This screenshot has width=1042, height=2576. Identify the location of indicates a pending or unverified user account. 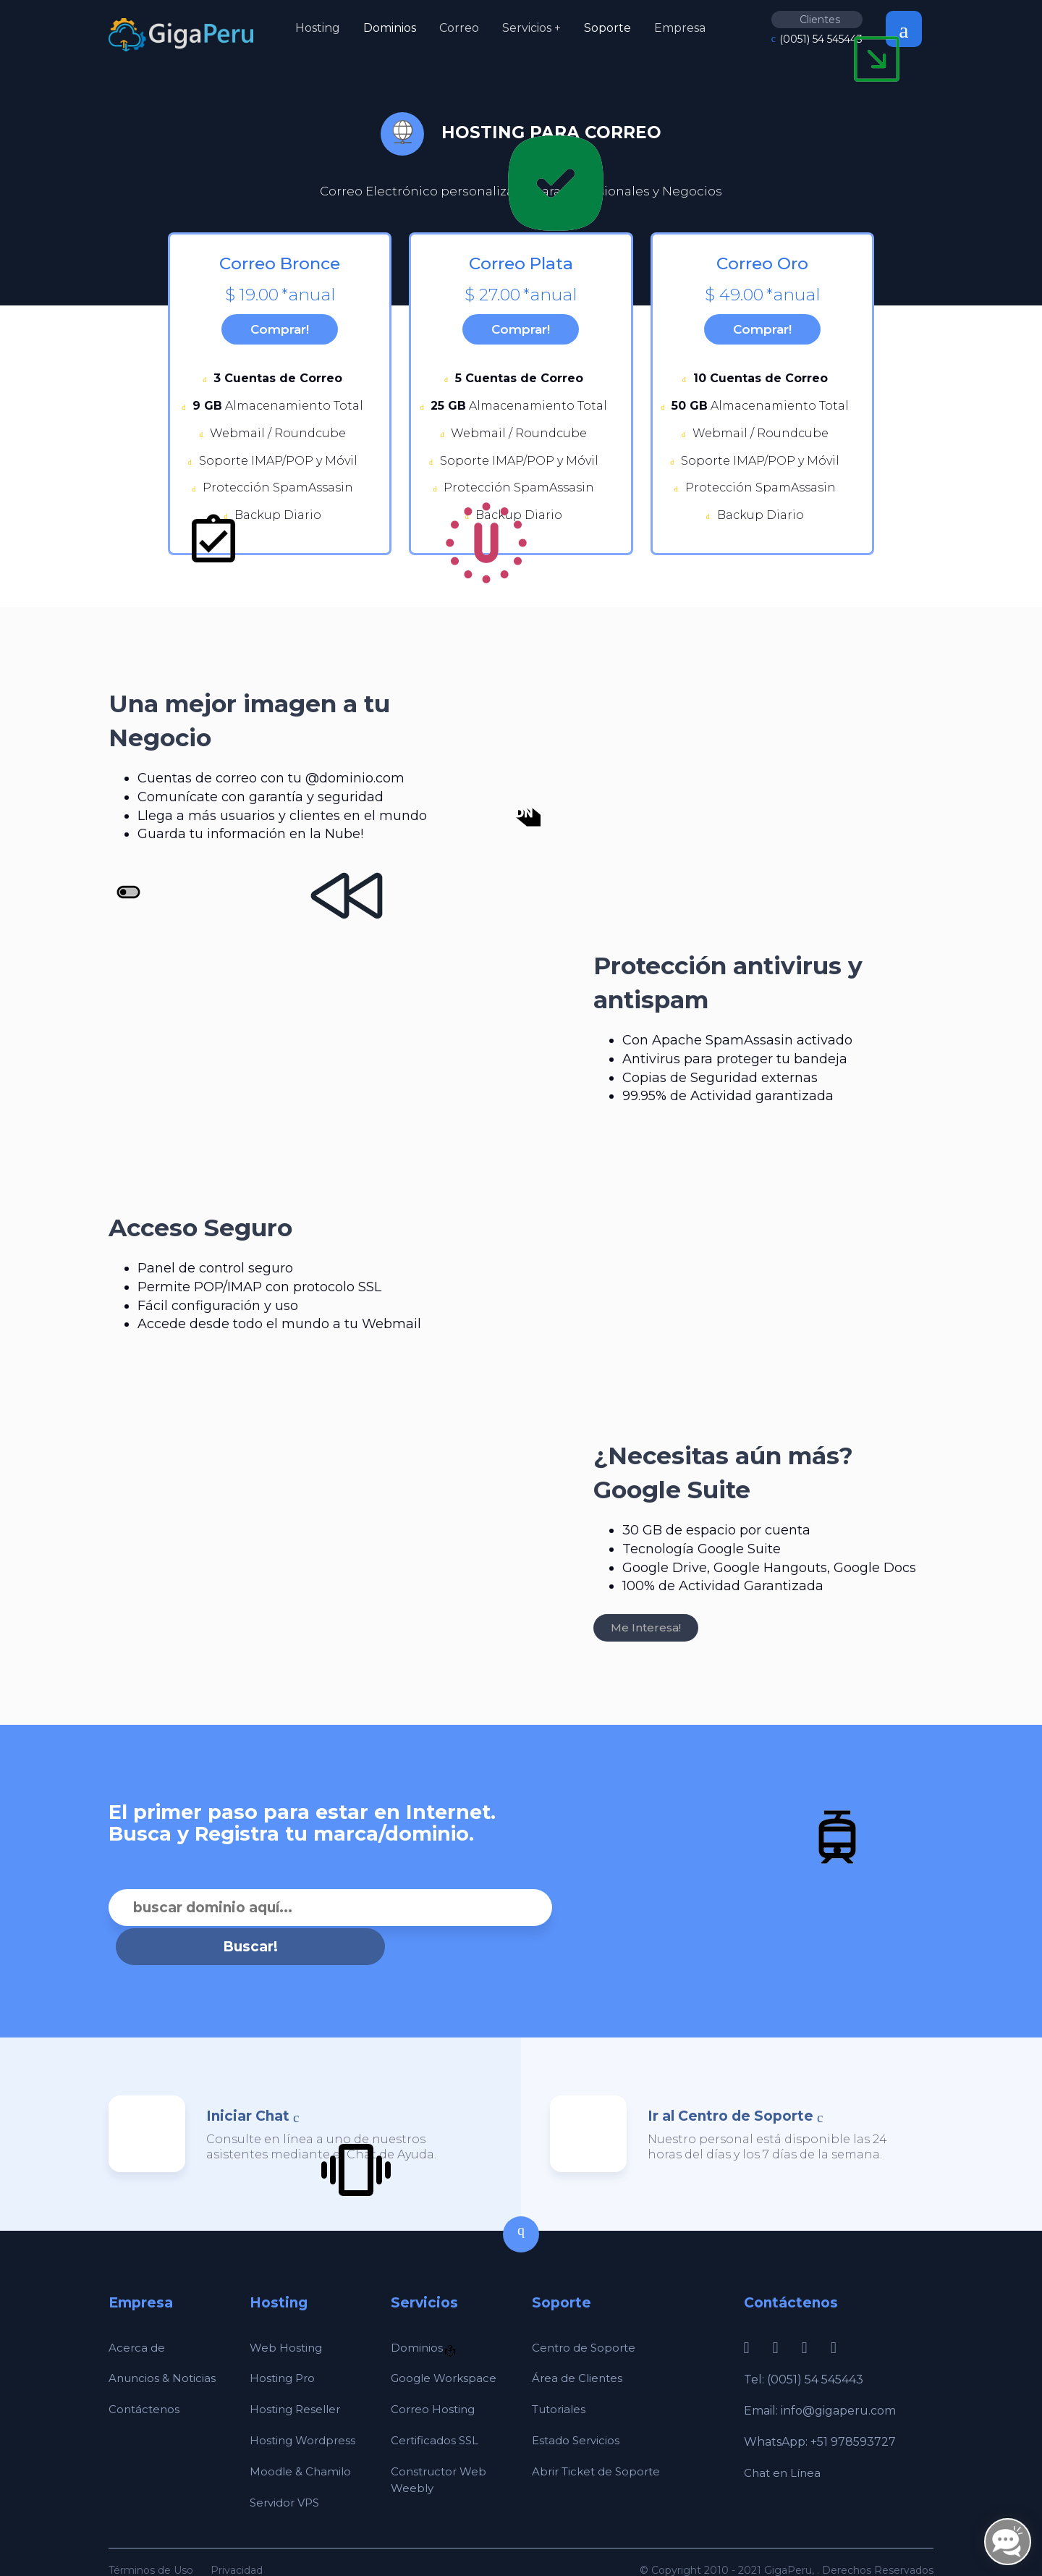
(486, 543).